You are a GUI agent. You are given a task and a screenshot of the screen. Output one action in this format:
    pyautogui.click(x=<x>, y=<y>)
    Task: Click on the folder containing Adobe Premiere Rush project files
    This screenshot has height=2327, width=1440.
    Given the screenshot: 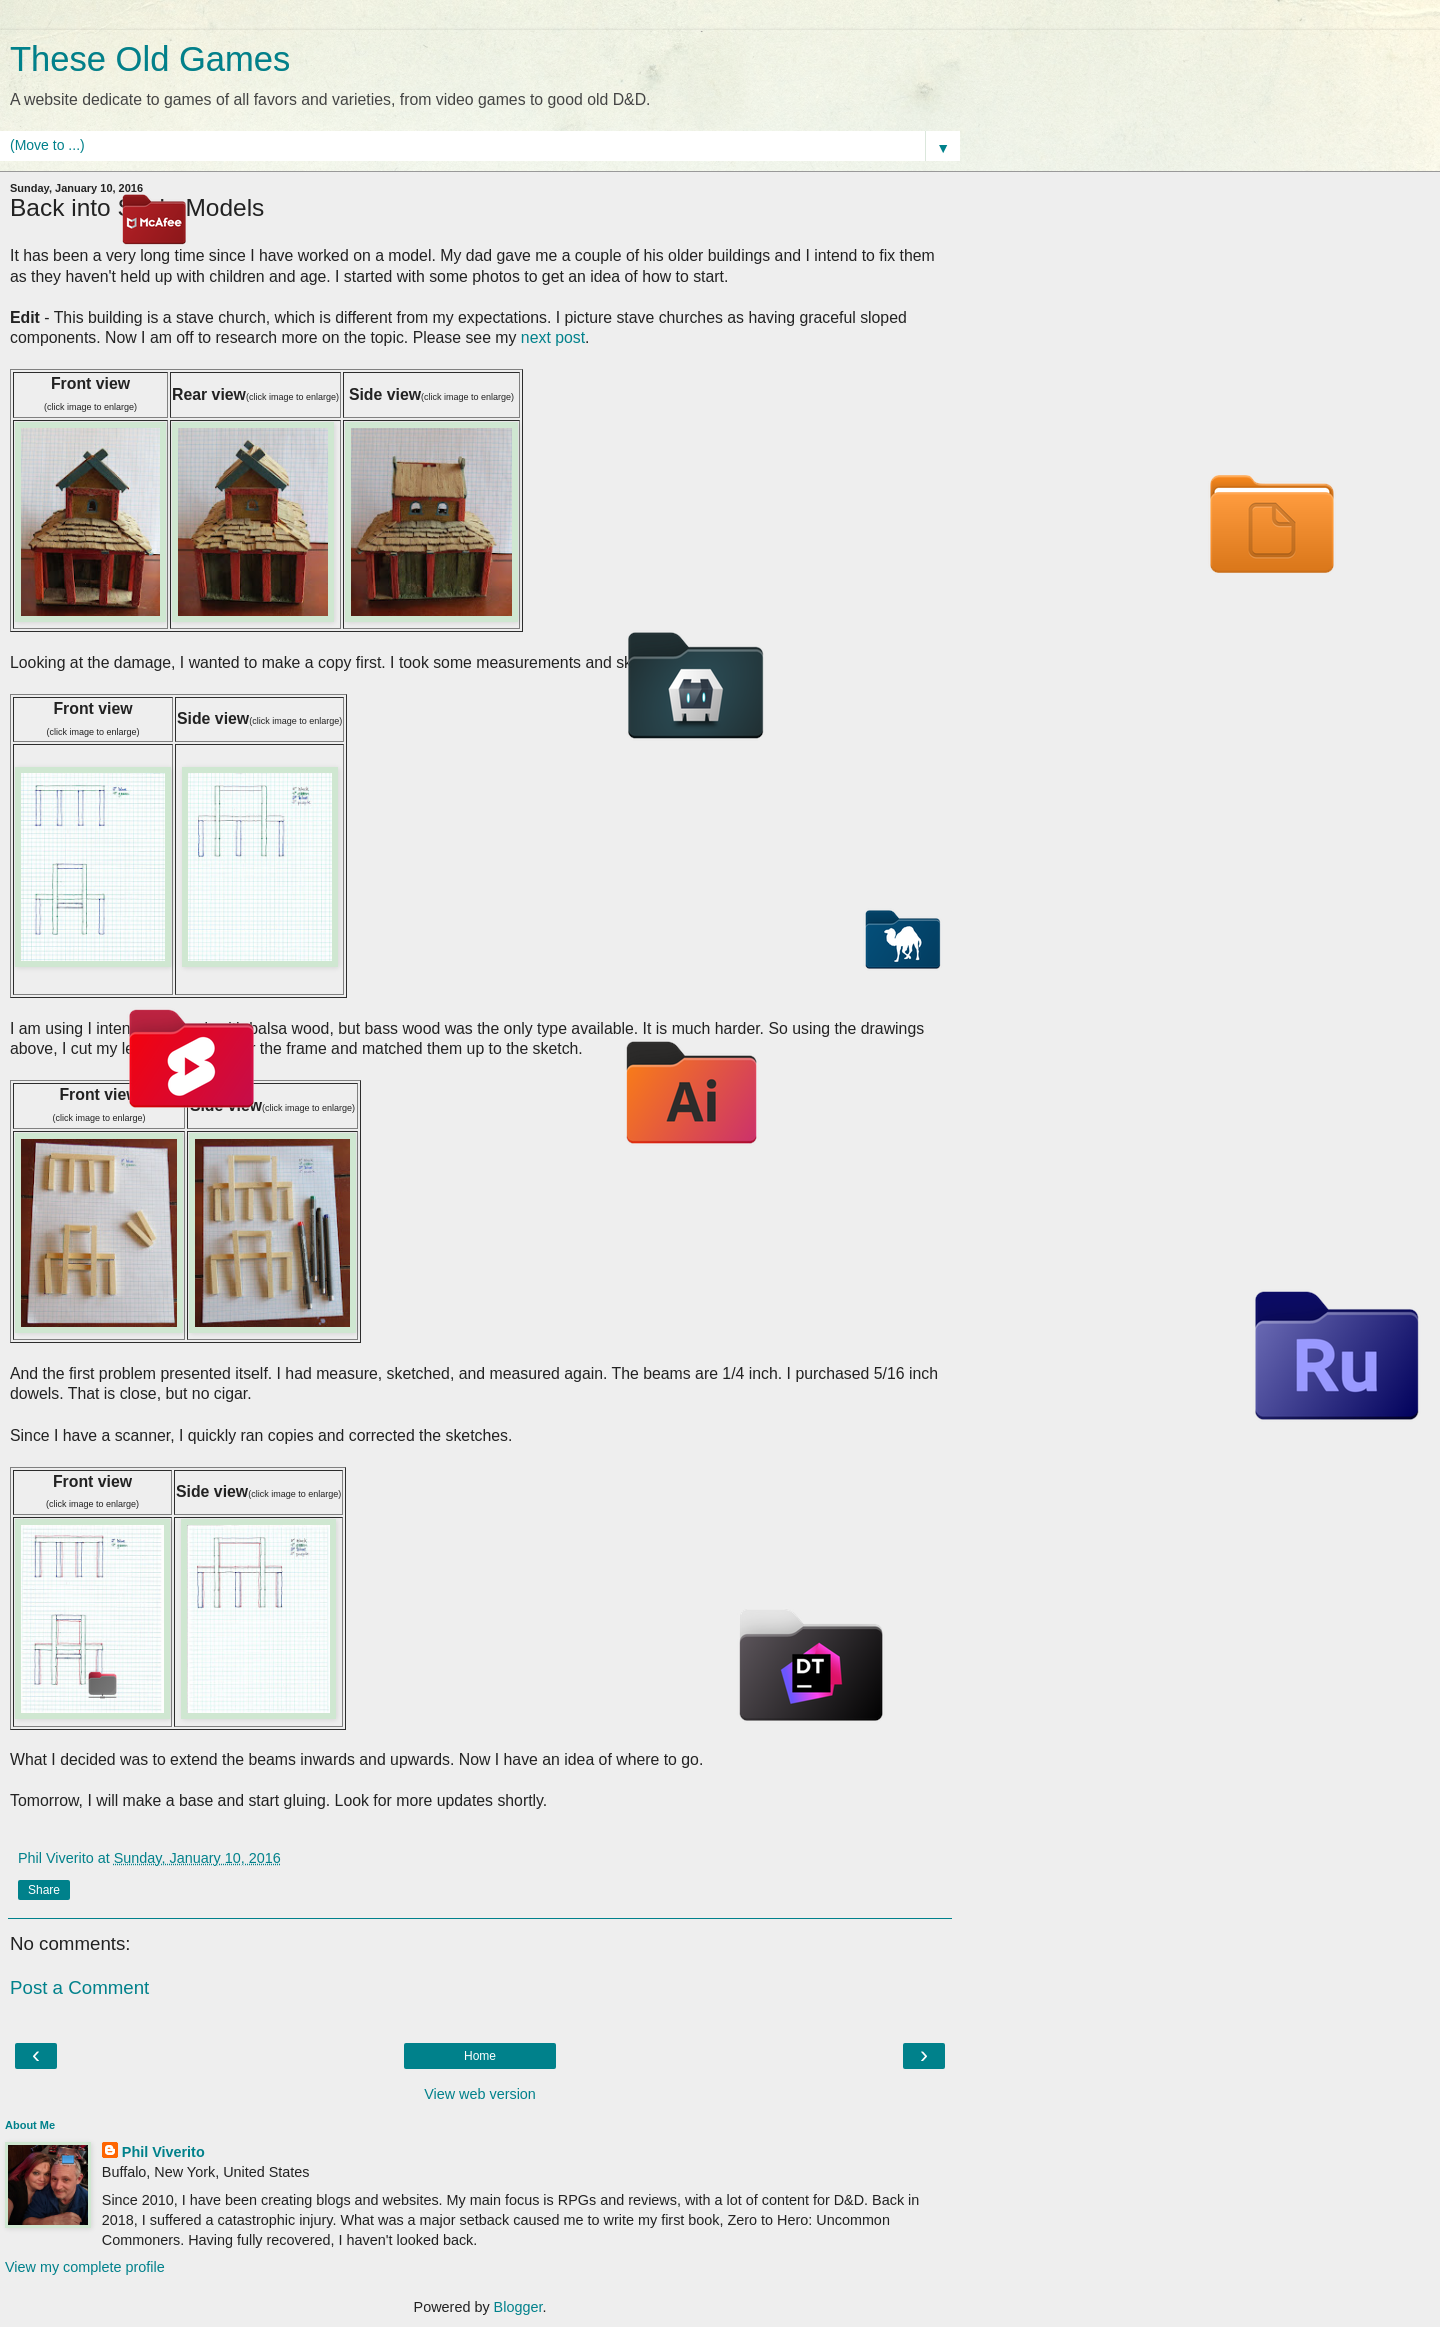 What is the action you would take?
    pyautogui.click(x=1336, y=1360)
    